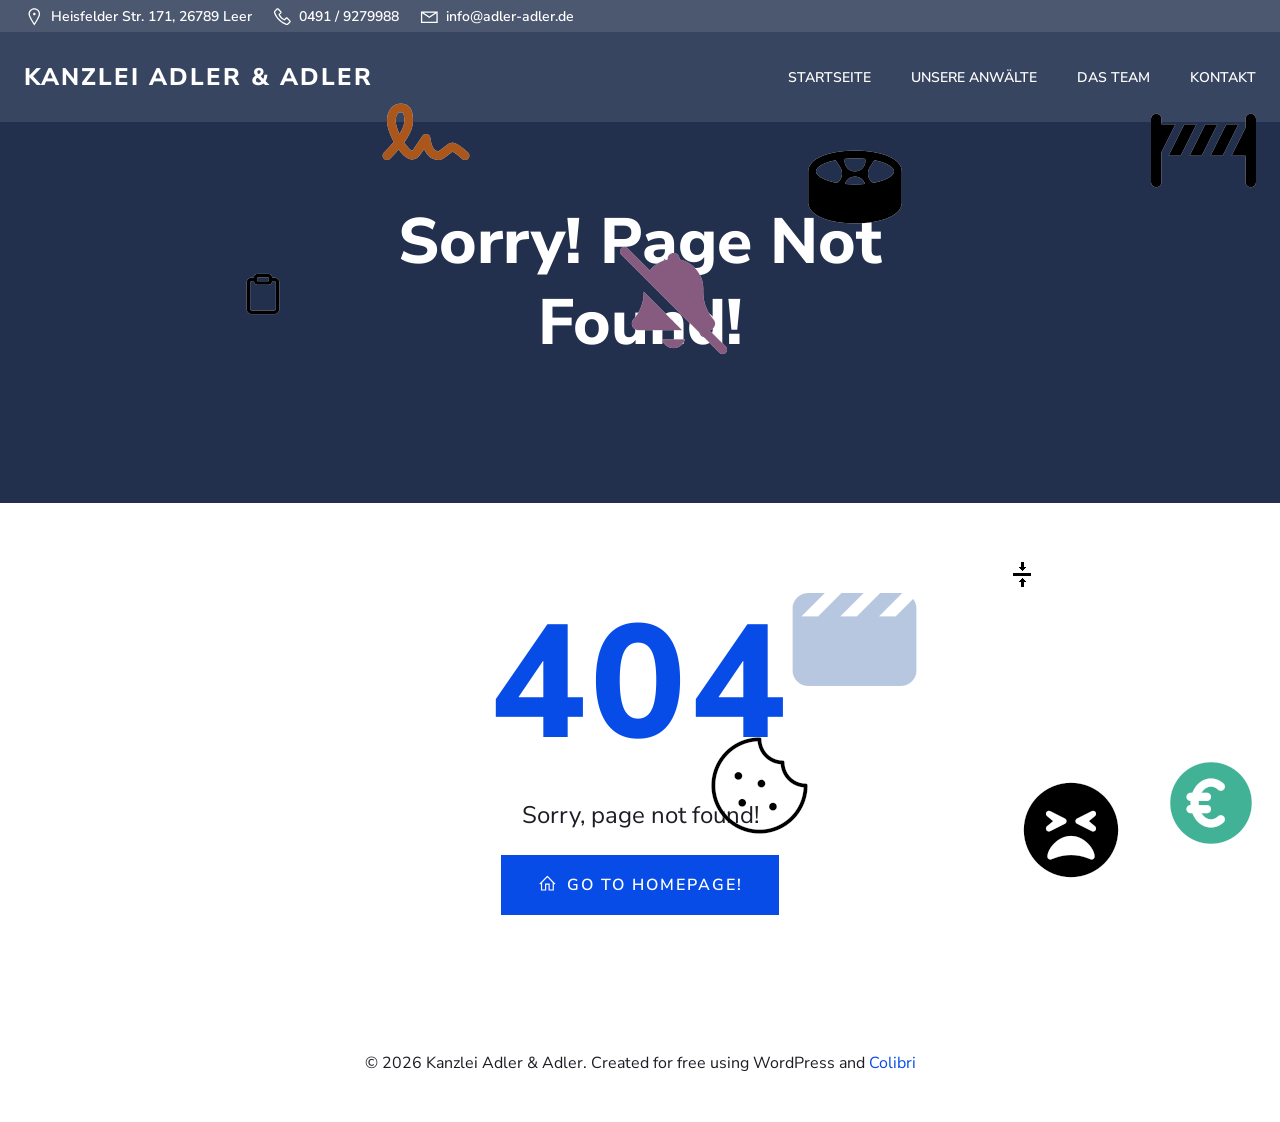 The image size is (1280, 1122). What do you see at coordinates (854, 639) in the screenshot?
I see `access video or film content` at bounding box center [854, 639].